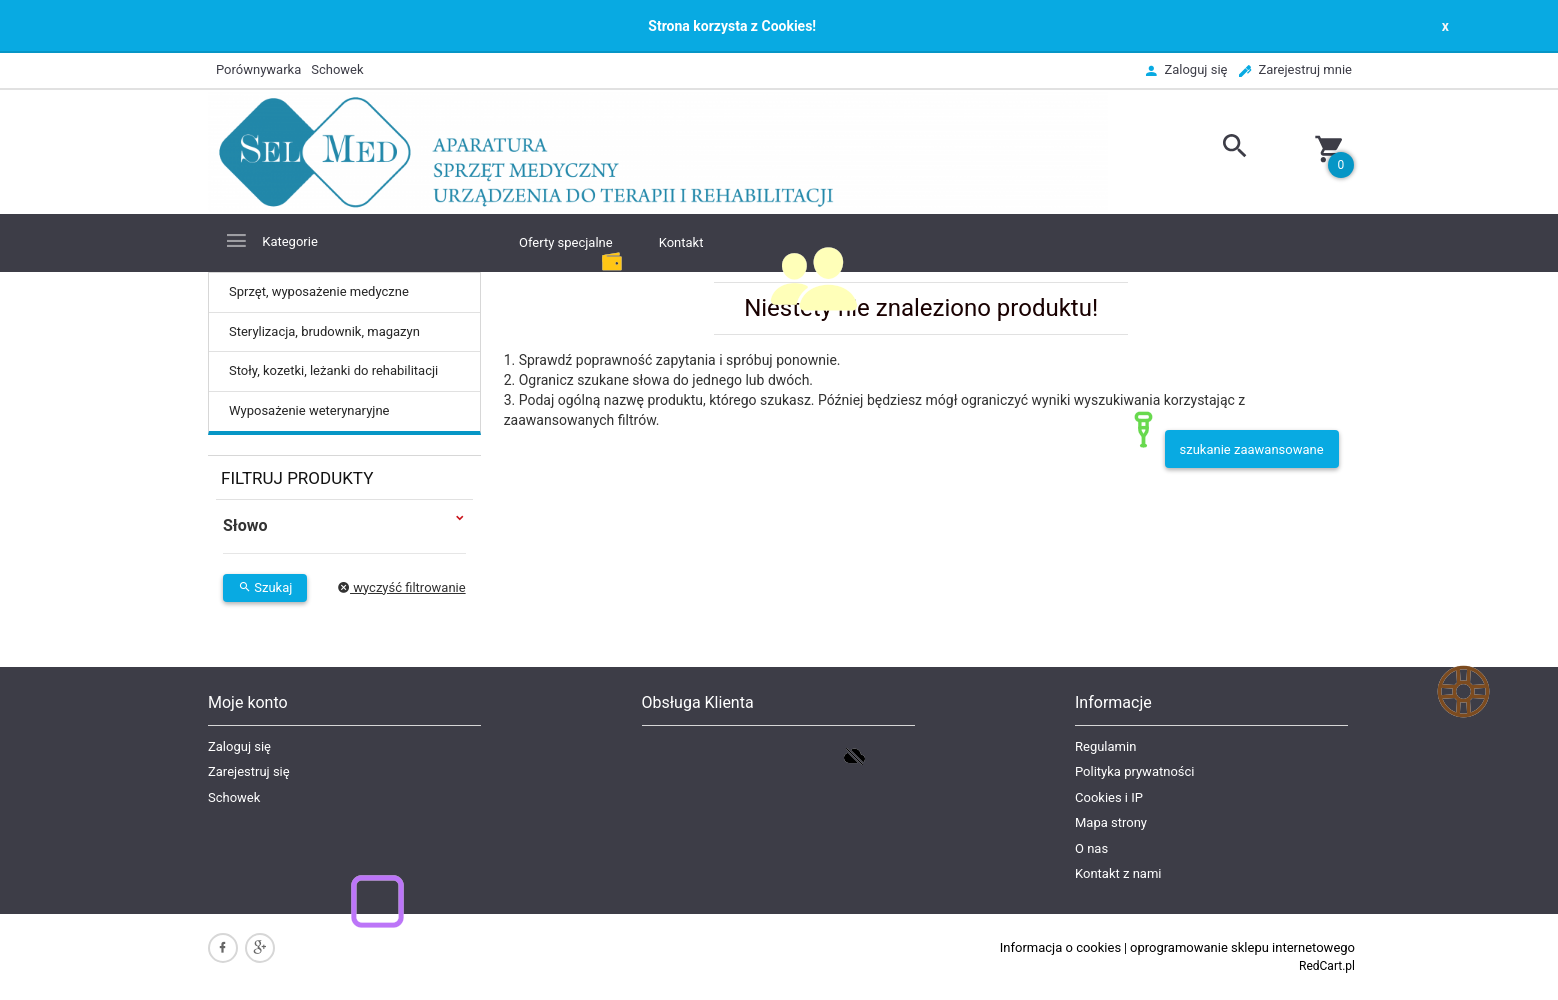  What do you see at coordinates (1143, 429) in the screenshot?
I see `indicates accessibility or mobility assistance options` at bounding box center [1143, 429].